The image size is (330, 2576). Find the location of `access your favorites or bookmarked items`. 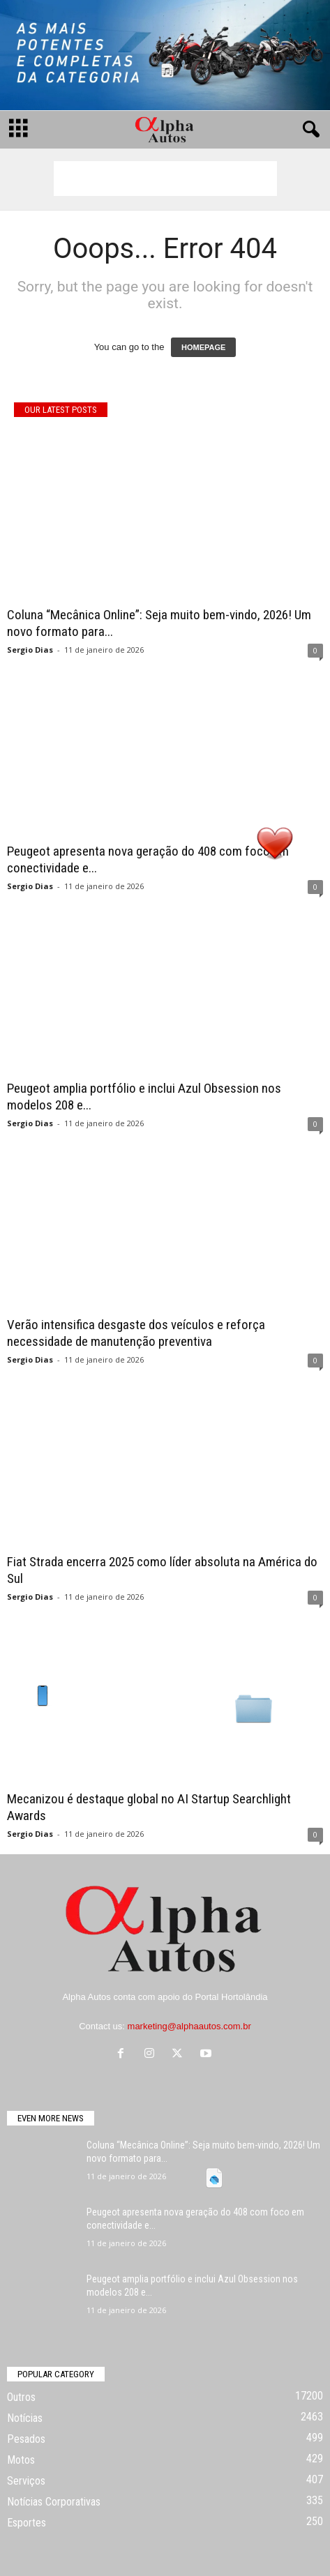

access your favorites or bookmarked items is located at coordinates (275, 841).